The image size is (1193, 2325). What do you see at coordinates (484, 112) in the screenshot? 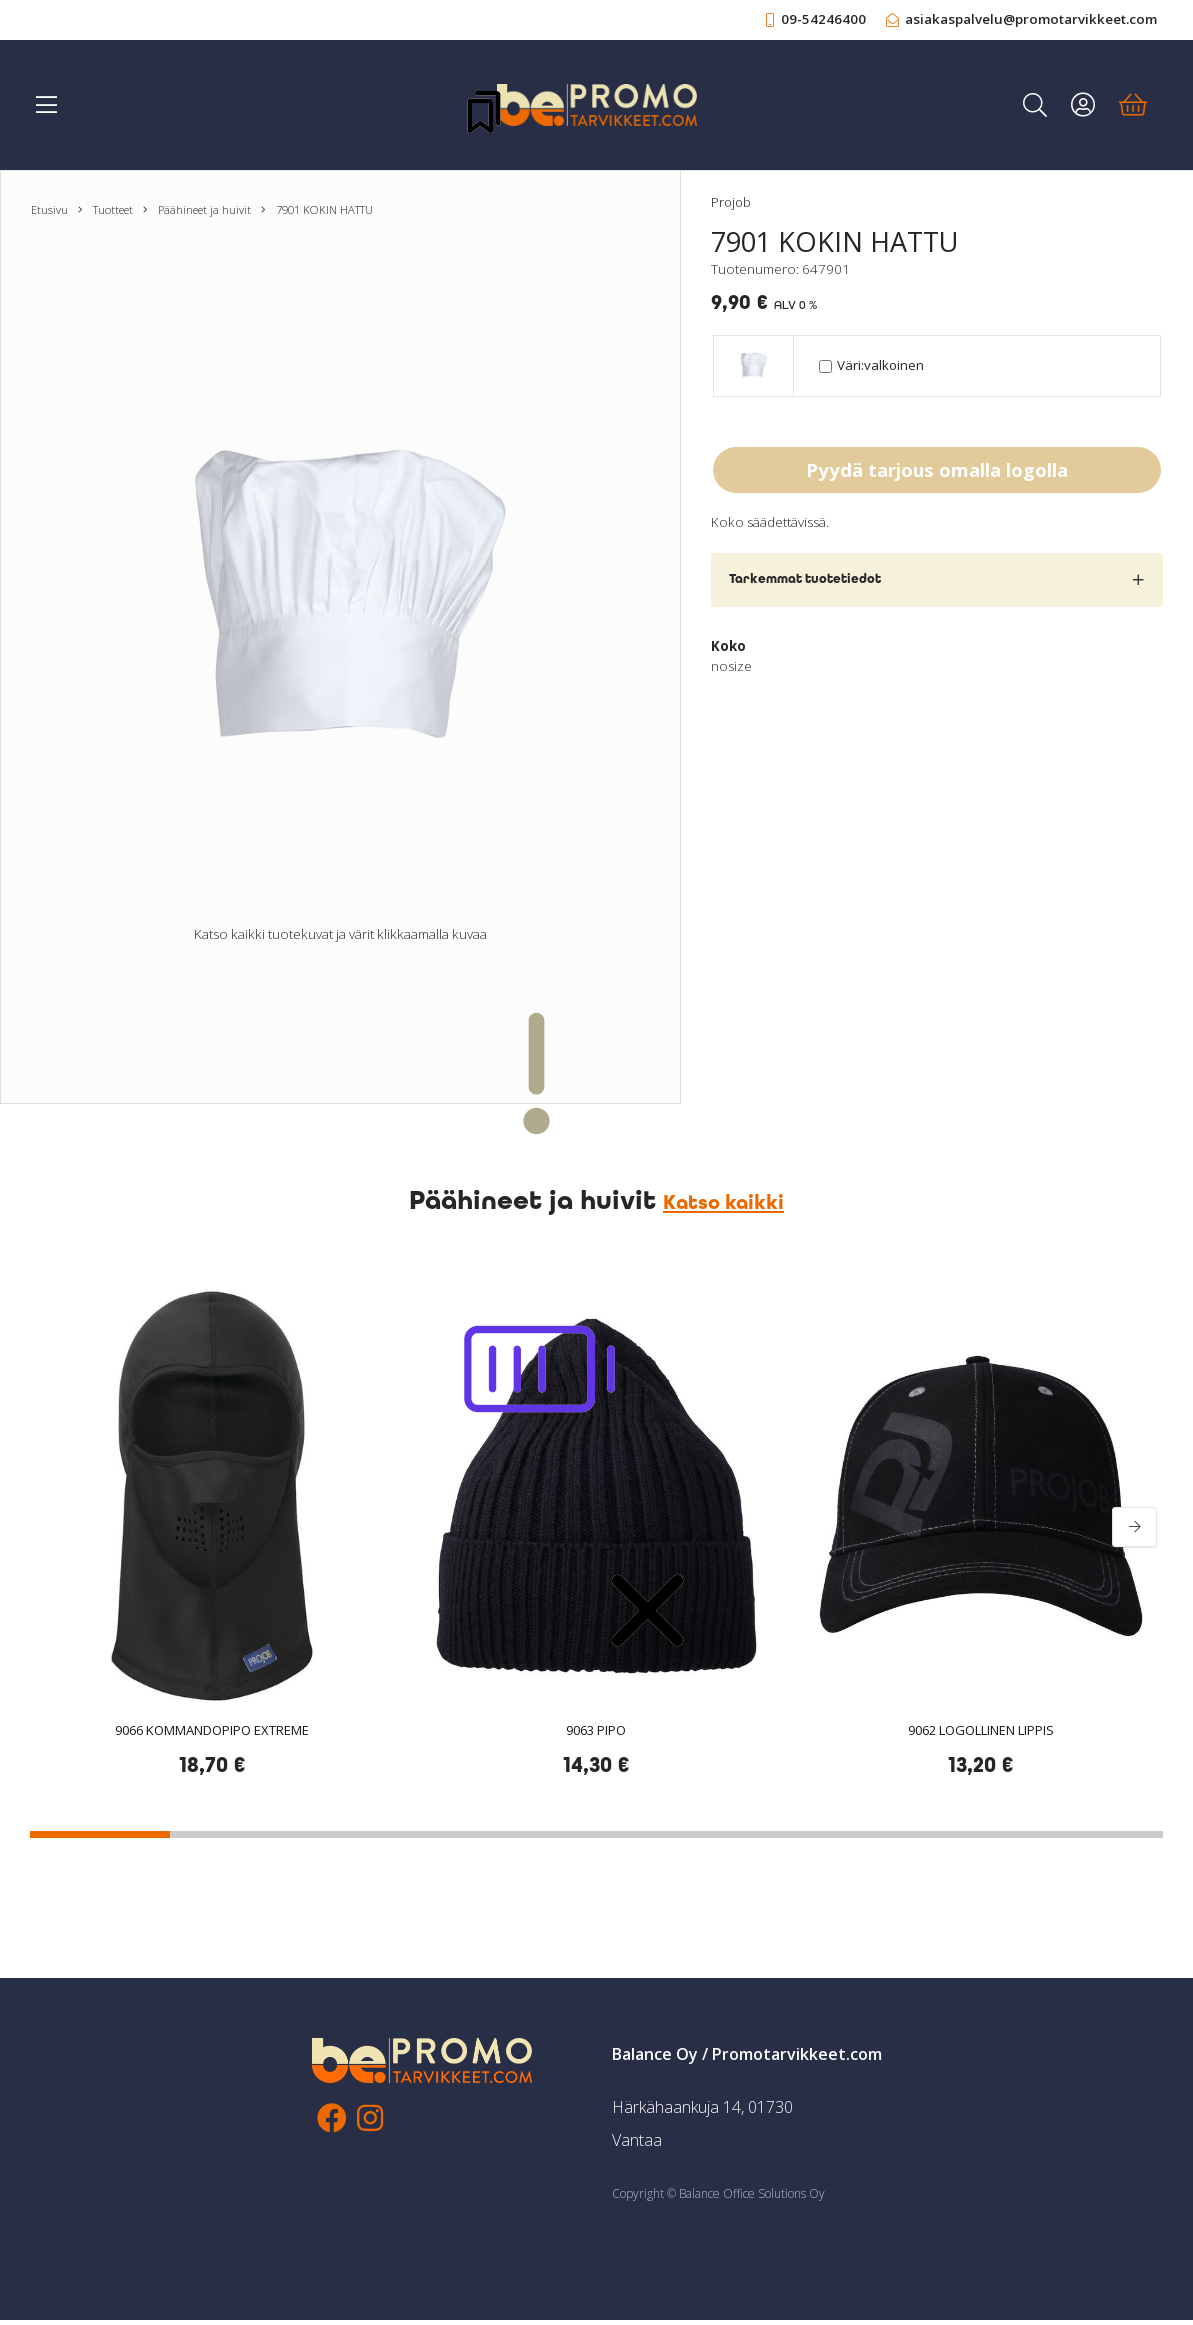
I see `view your saved bookmarks` at bounding box center [484, 112].